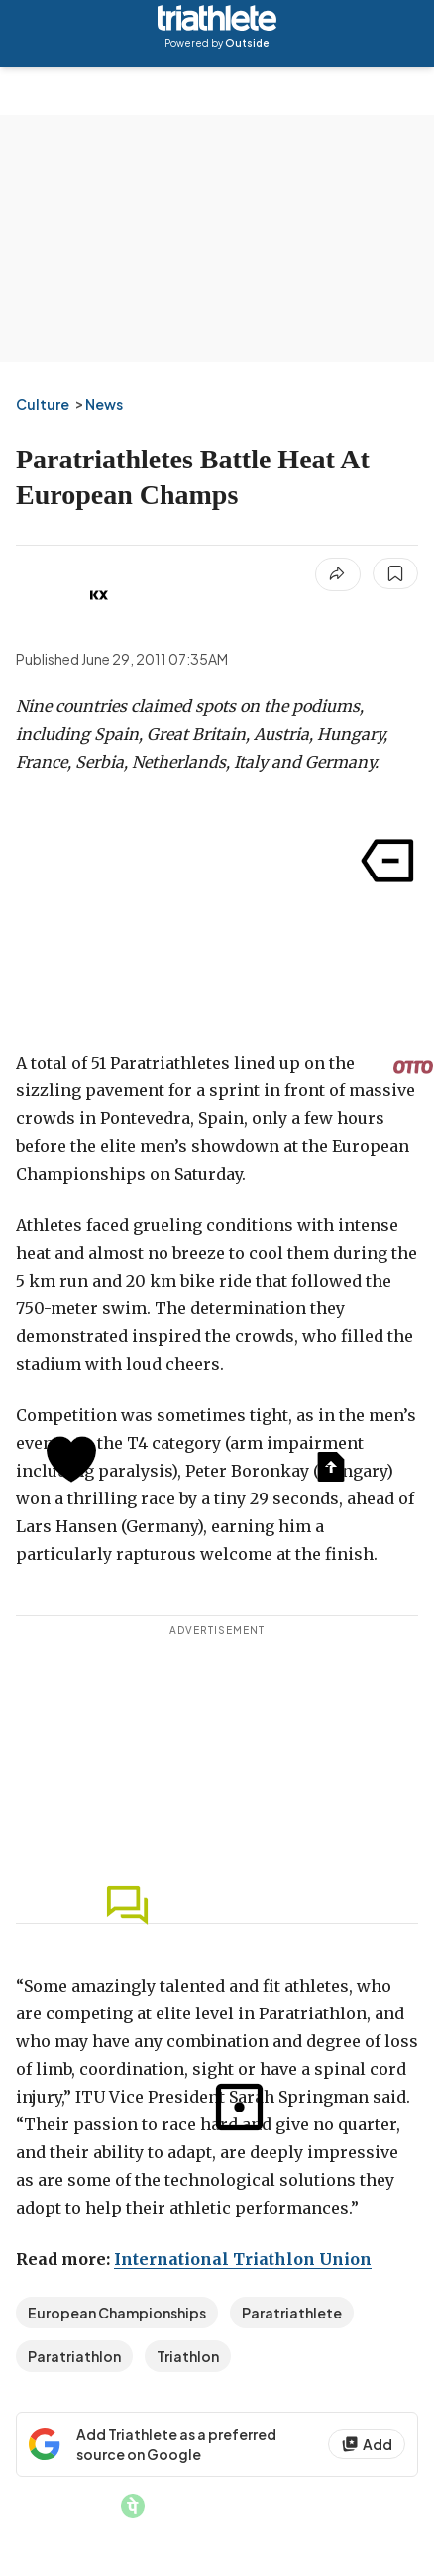  Describe the element at coordinates (389, 861) in the screenshot. I see `delete previous character or input` at that location.